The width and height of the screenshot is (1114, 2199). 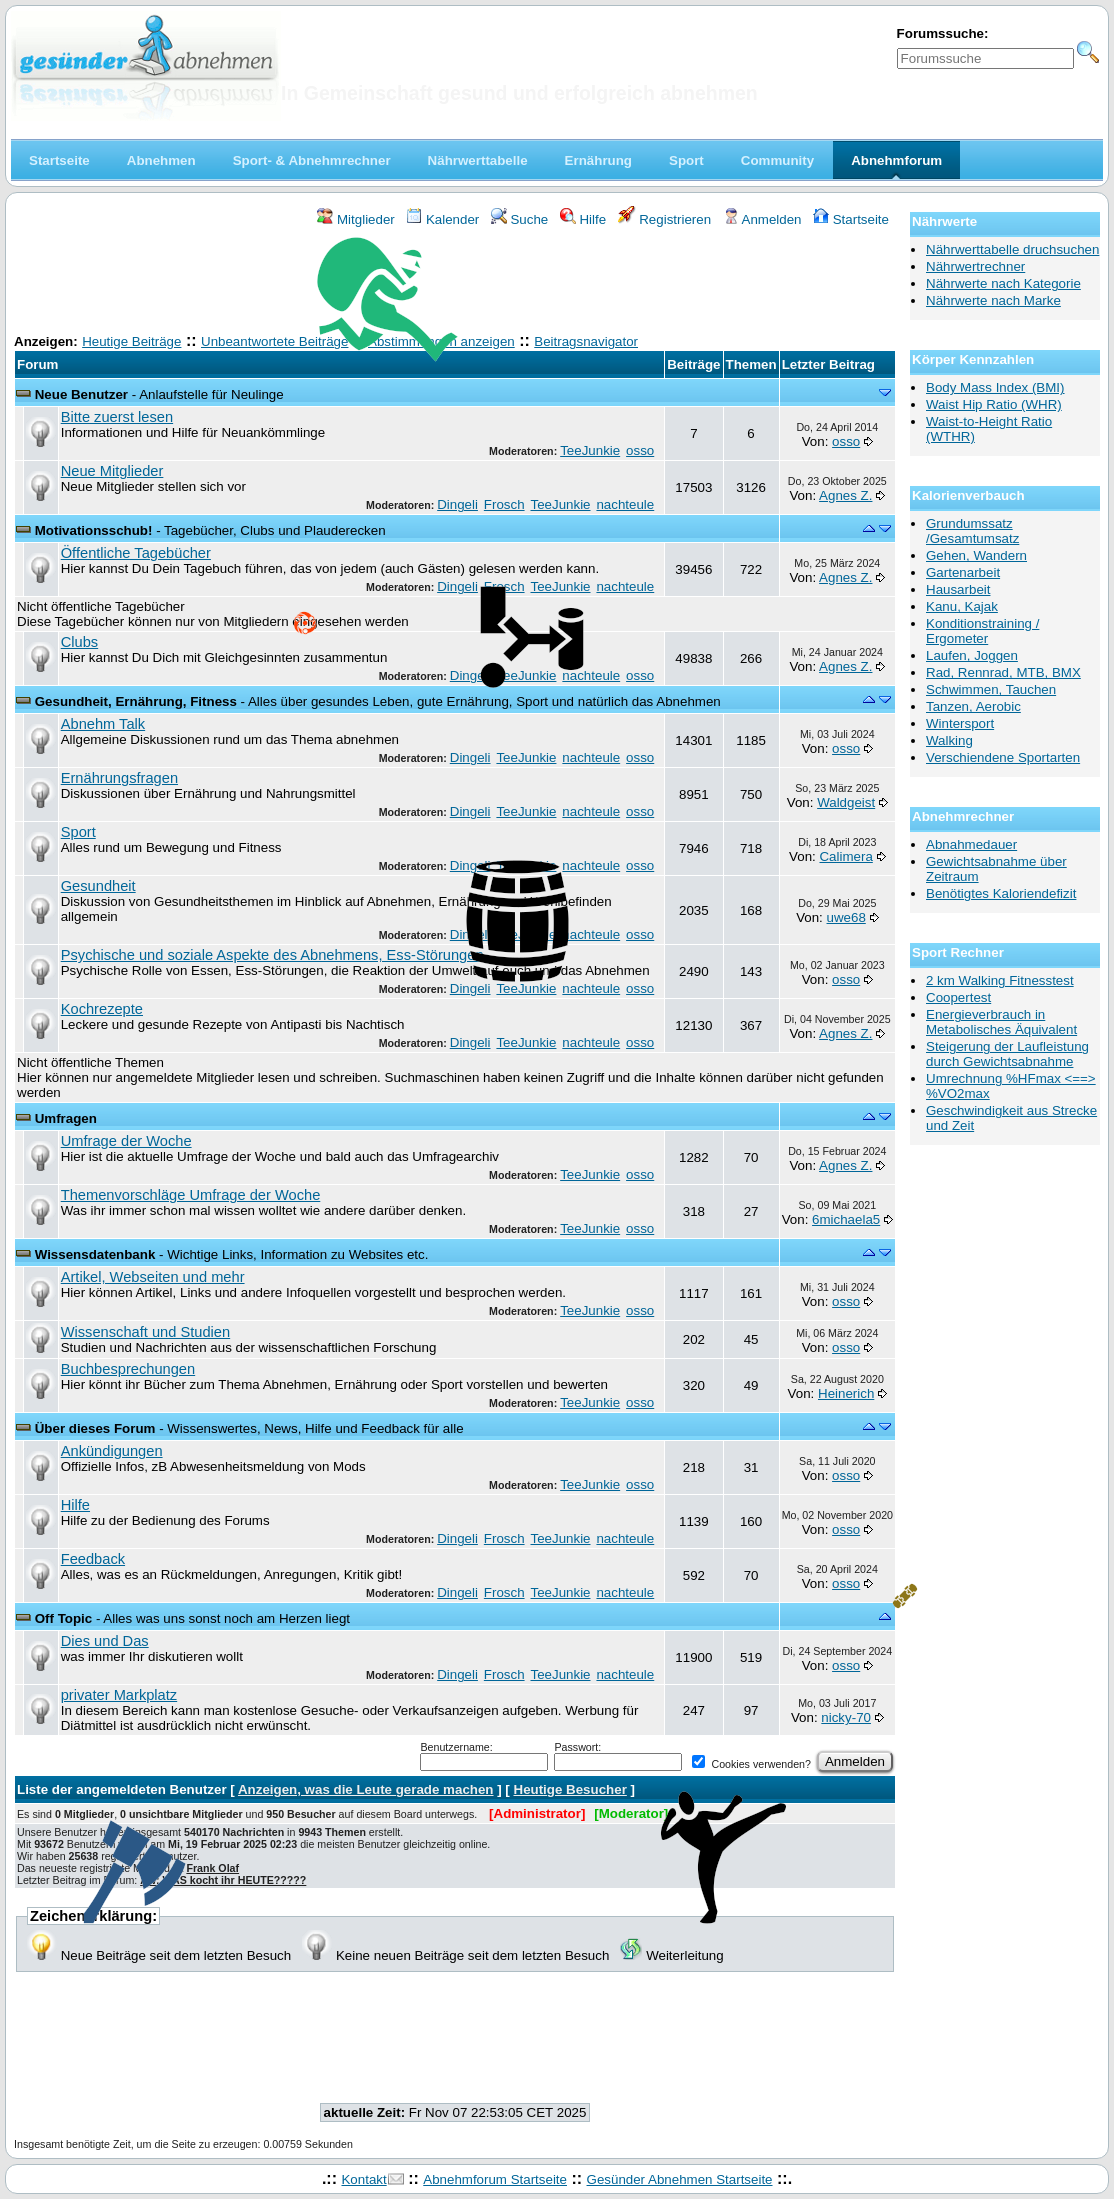 I want to click on open the crafting menu, so click(x=533, y=639).